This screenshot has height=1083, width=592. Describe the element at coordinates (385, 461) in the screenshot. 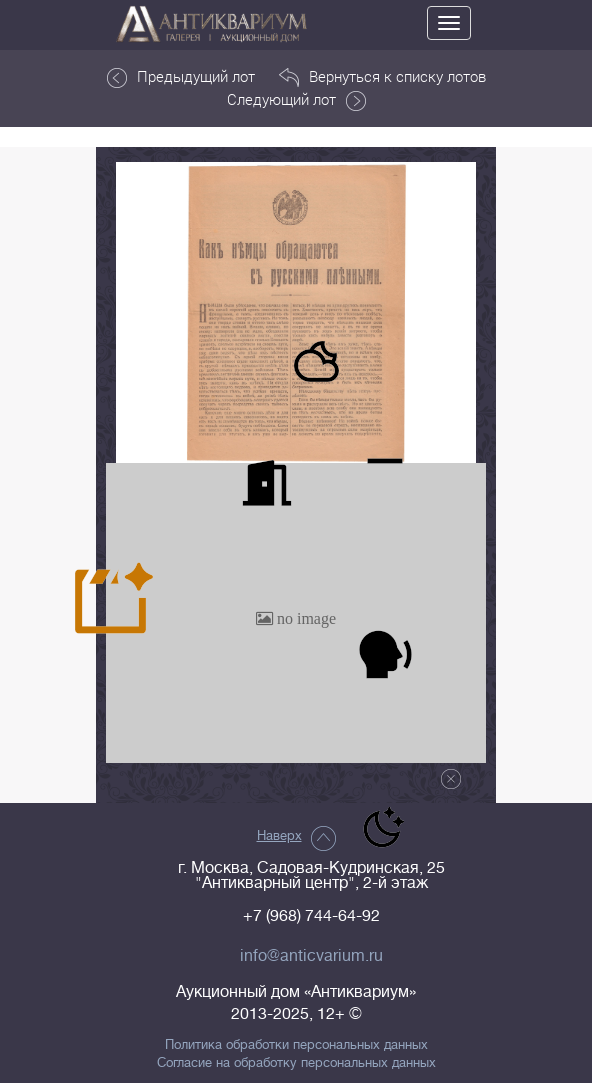

I see `remove or subtract an item` at that location.